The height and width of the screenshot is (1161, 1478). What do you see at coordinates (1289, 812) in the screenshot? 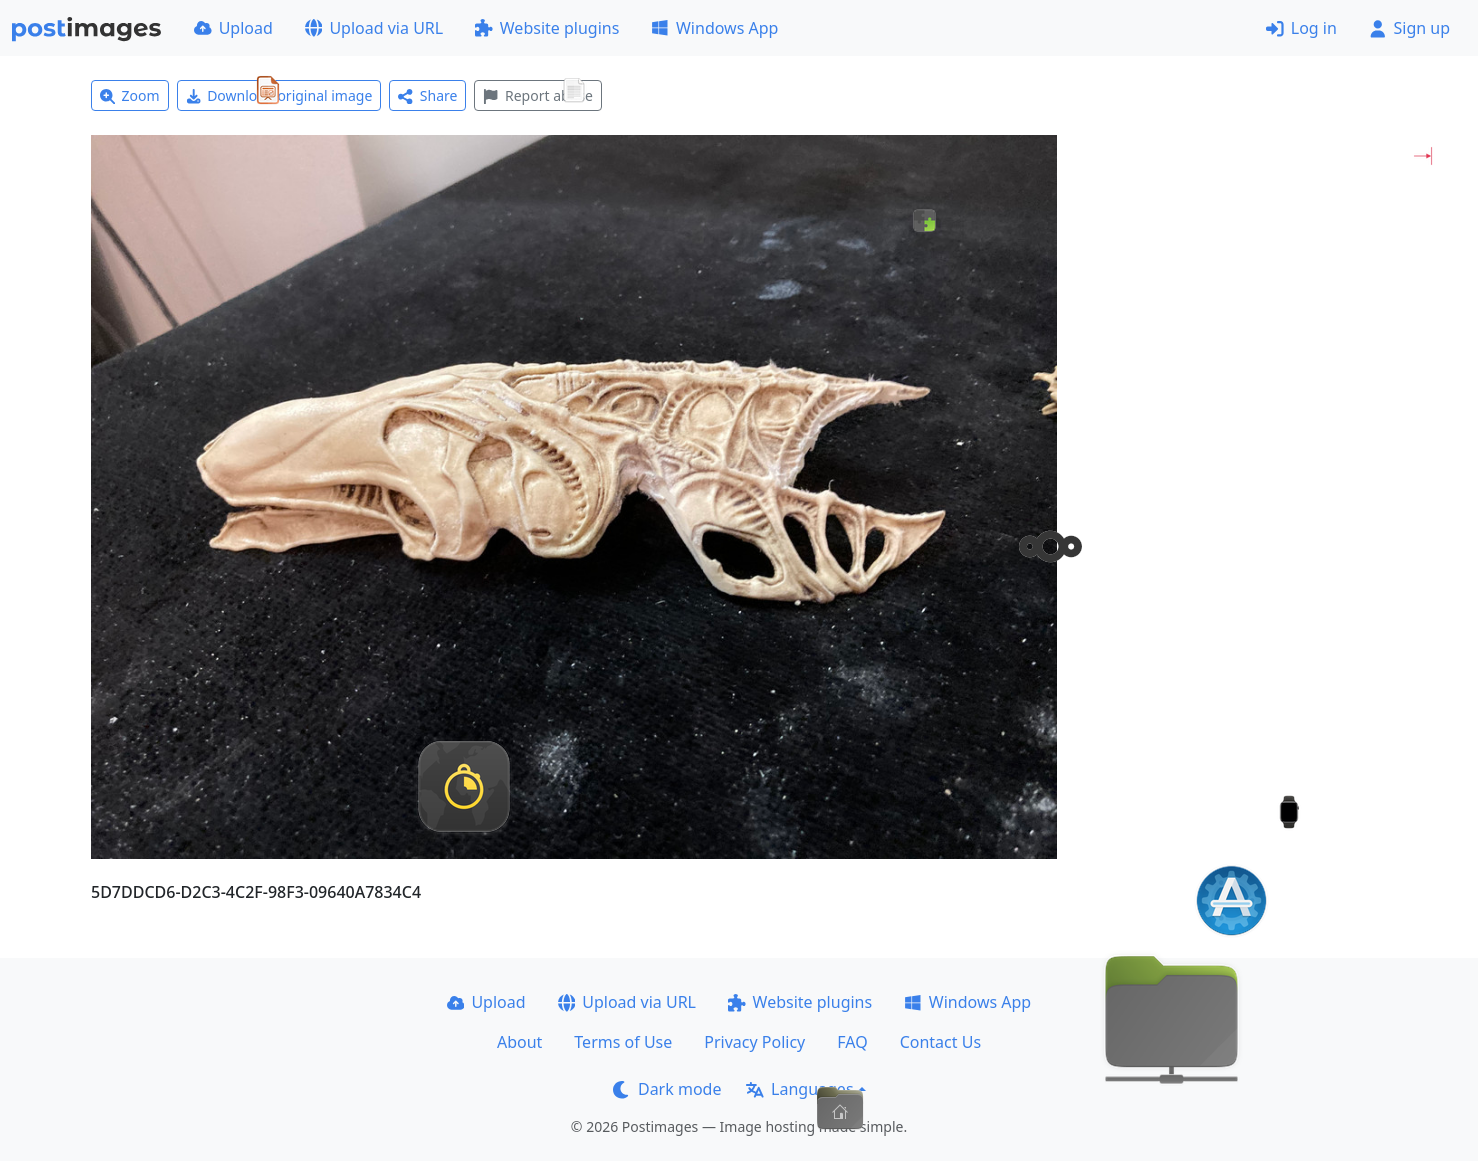
I see `apple watch se 2 device icon` at bounding box center [1289, 812].